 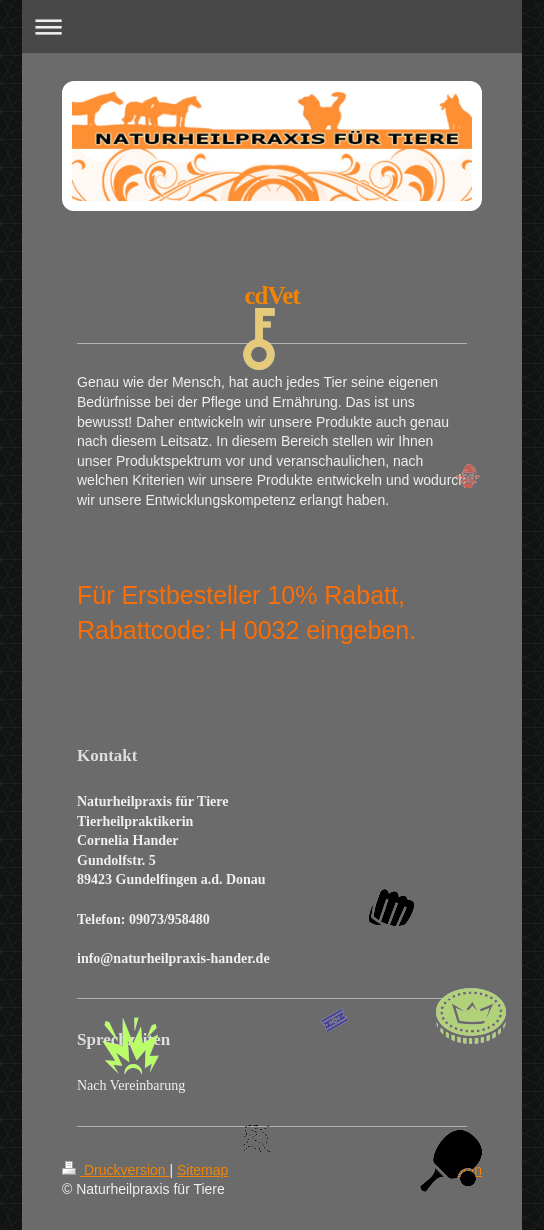 What do you see at coordinates (334, 1020) in the screenshot?
I see `razor blade tool or cutting implement` at bounding box center [334, 1020].